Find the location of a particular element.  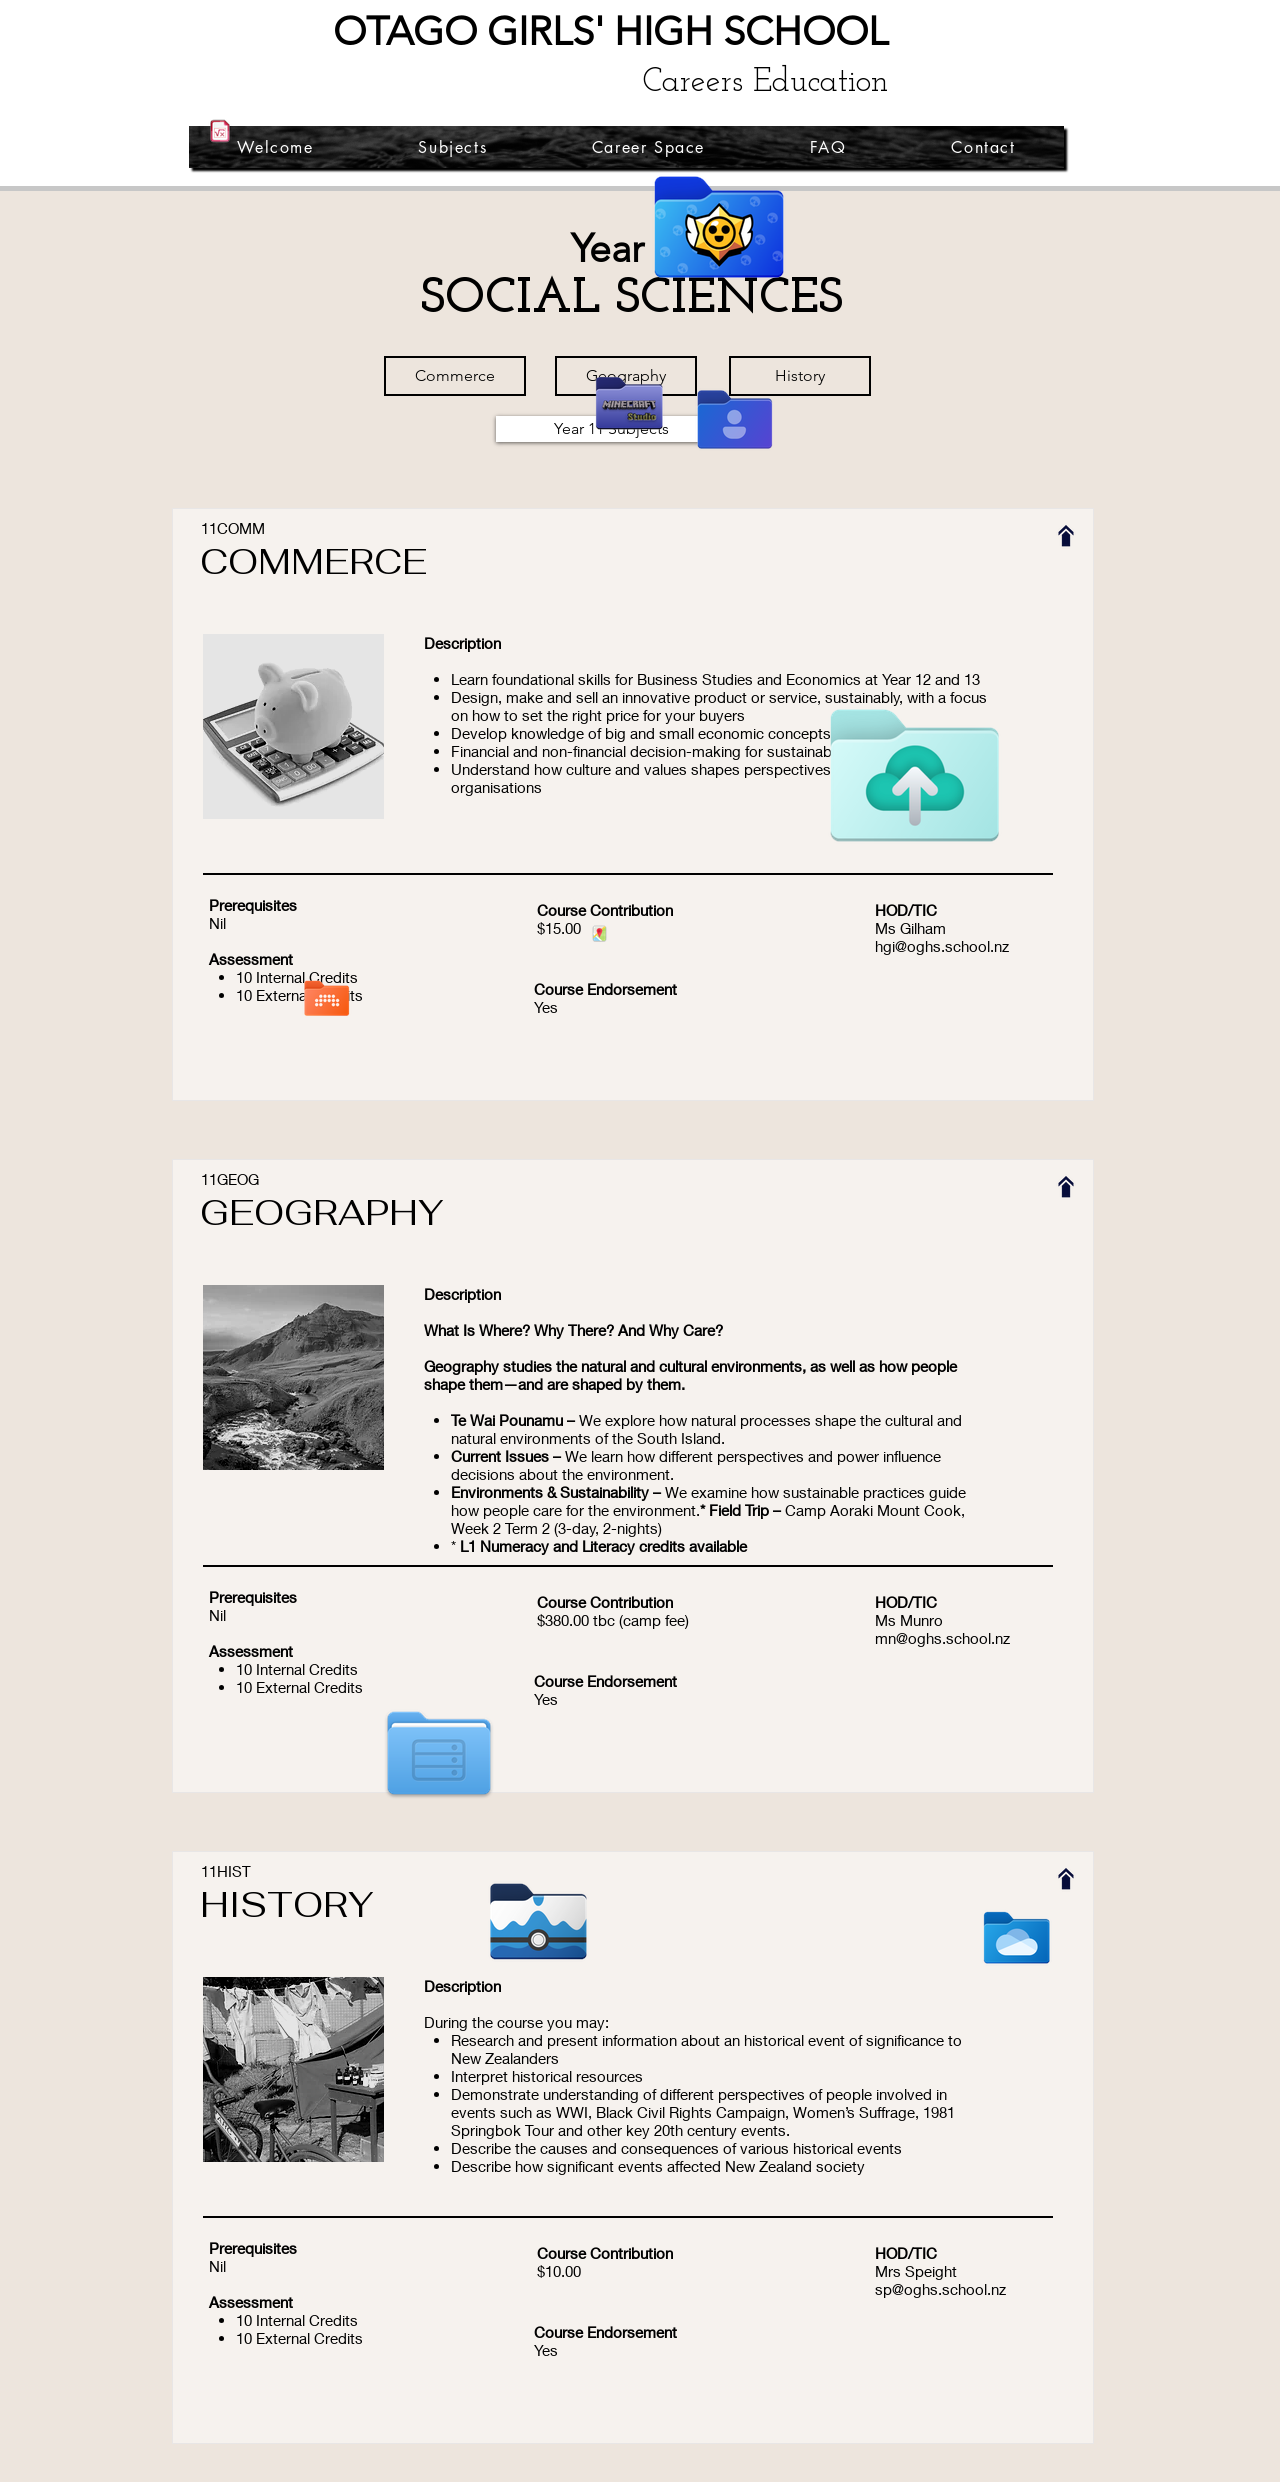

open a GPX route or waypoint file is located at coordinates (599, 933).